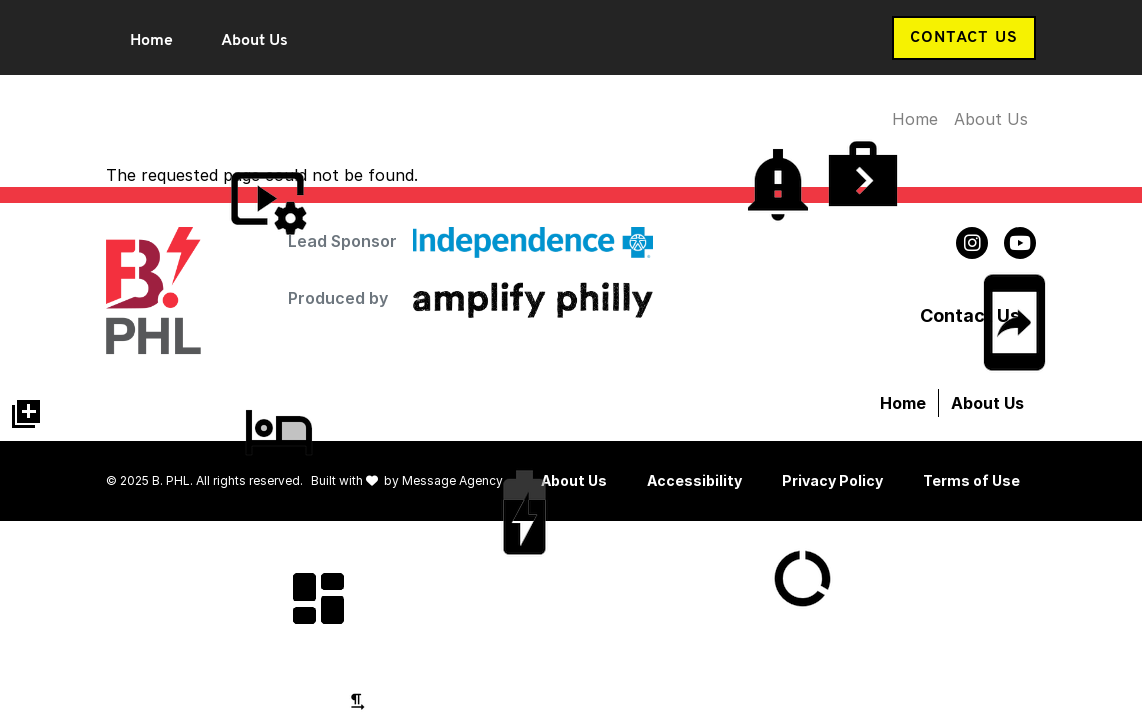 This screenshot has width=1142, height=720. What do you see at coordinates (524, 512) in the screenshot?
I see `battery charging at 80%` at bounding box center [524, 512].